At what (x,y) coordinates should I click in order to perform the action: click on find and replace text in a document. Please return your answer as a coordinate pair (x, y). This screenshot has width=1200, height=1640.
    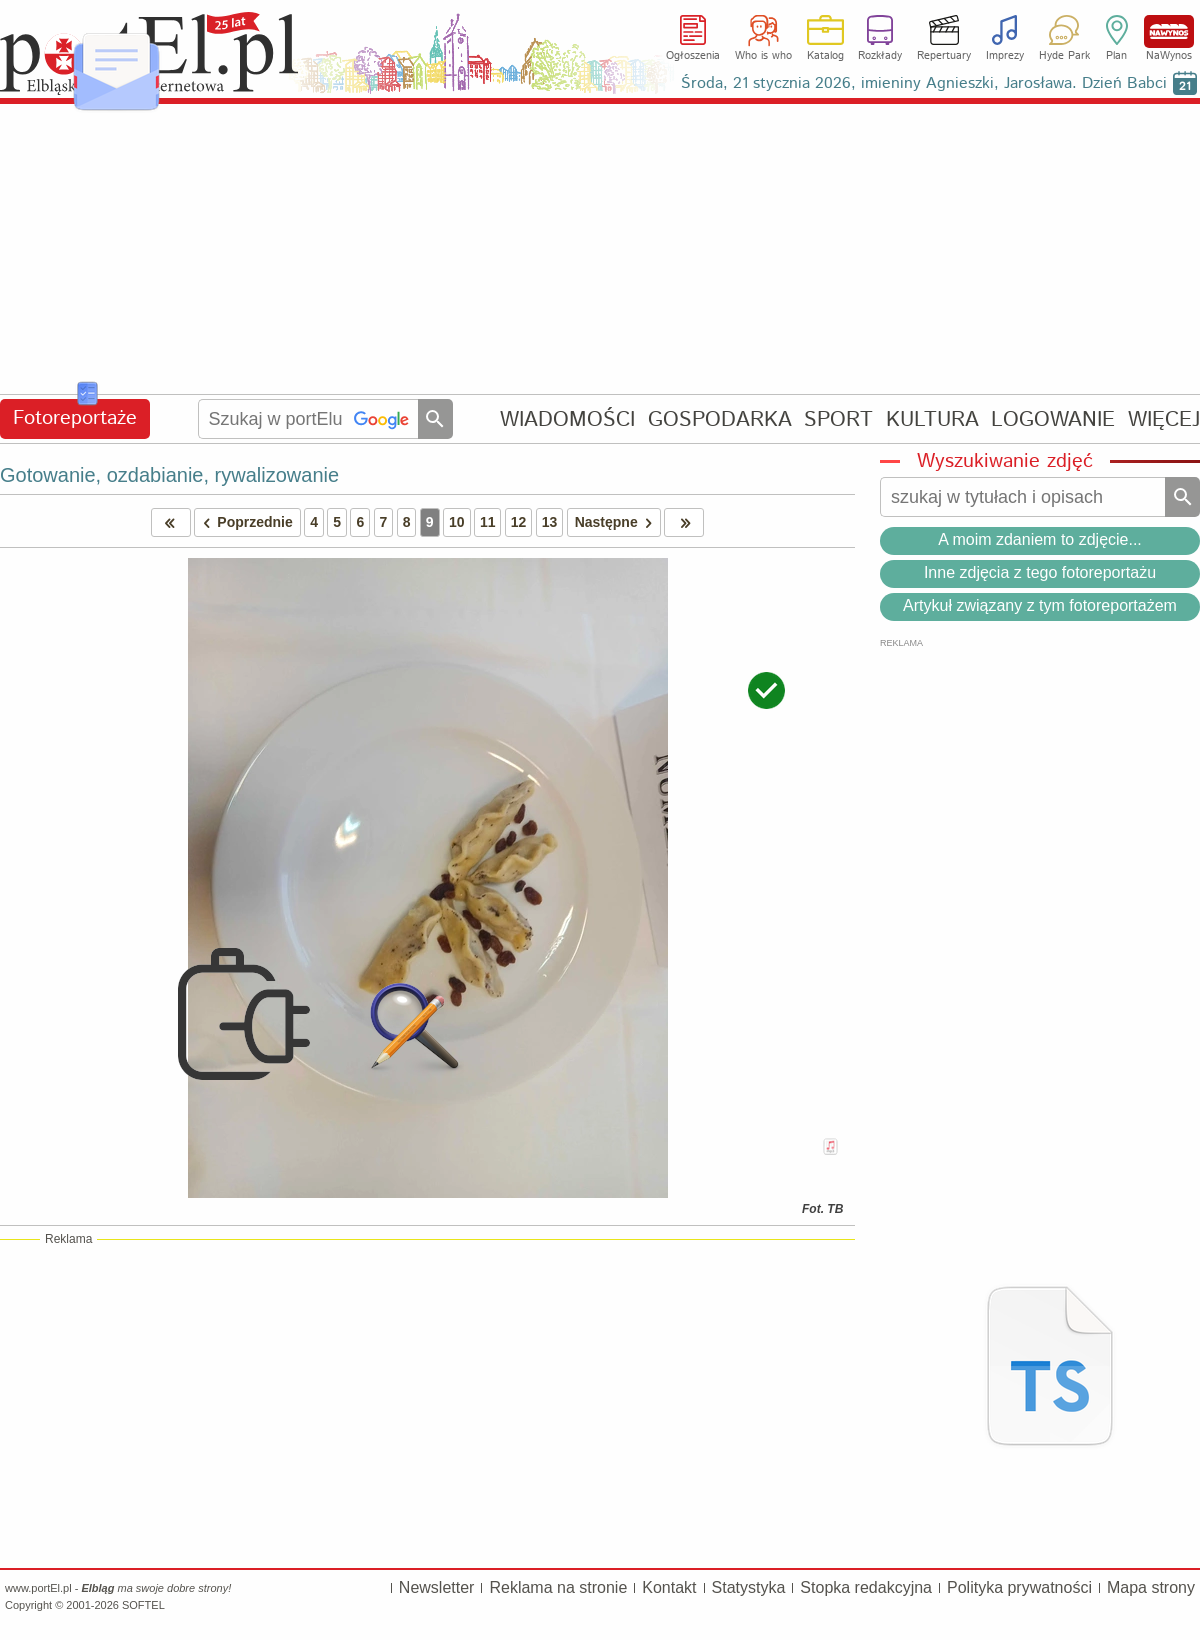
    Looking at the image, I should click on (415, 1027).